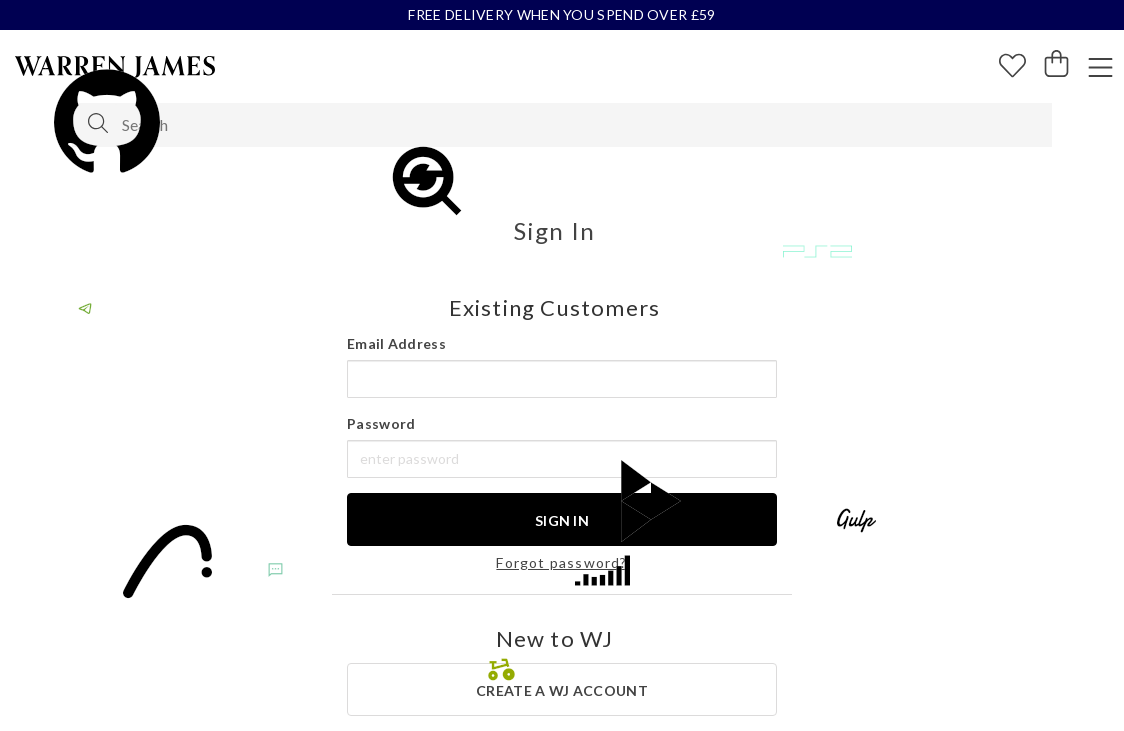 This screenshot has width=1124, height=731. I want to click on open the PeerTube app, so click(651, 501).